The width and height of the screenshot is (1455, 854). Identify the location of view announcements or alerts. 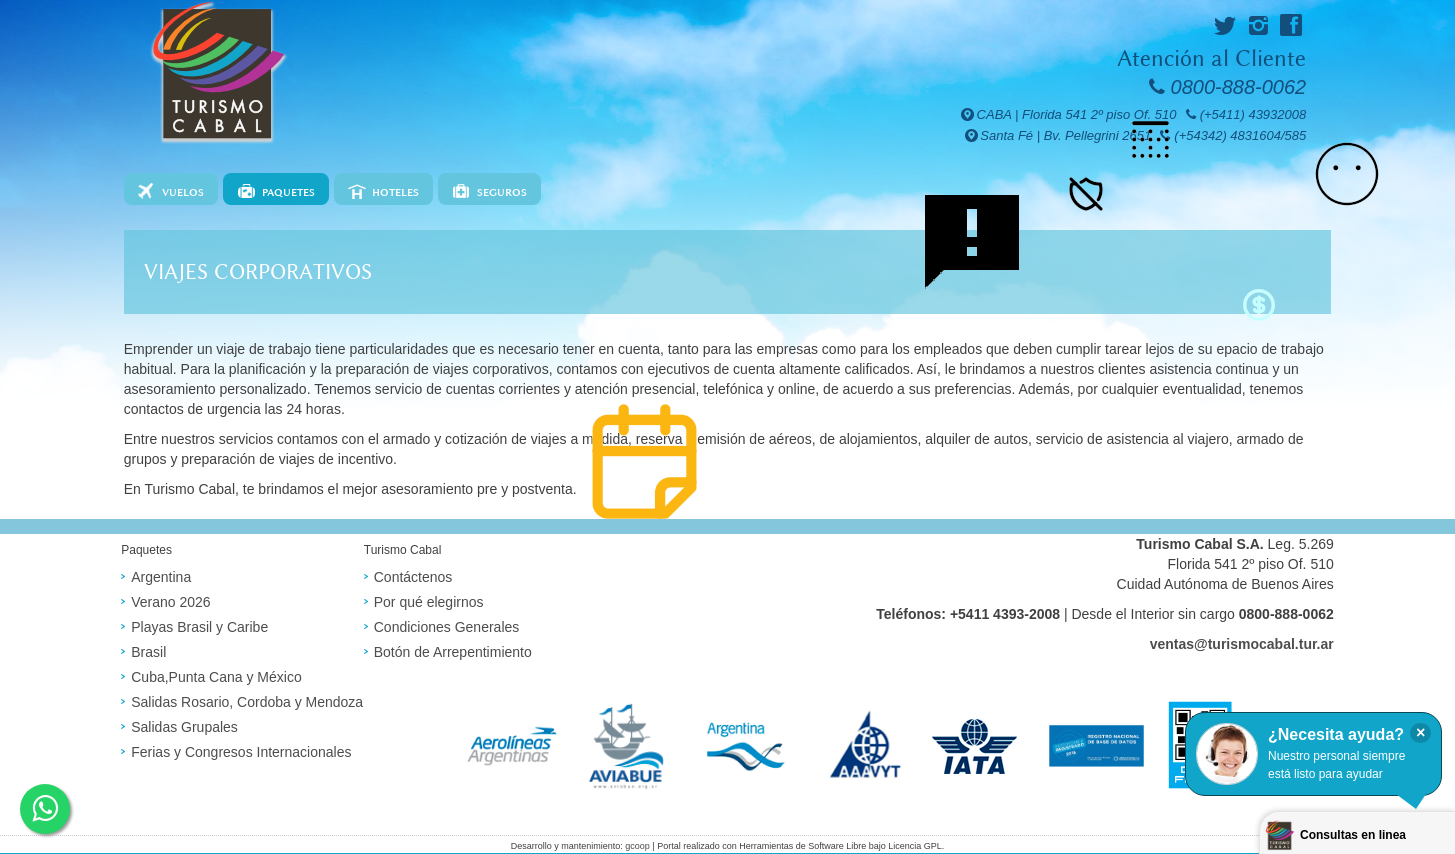
(972, 242).